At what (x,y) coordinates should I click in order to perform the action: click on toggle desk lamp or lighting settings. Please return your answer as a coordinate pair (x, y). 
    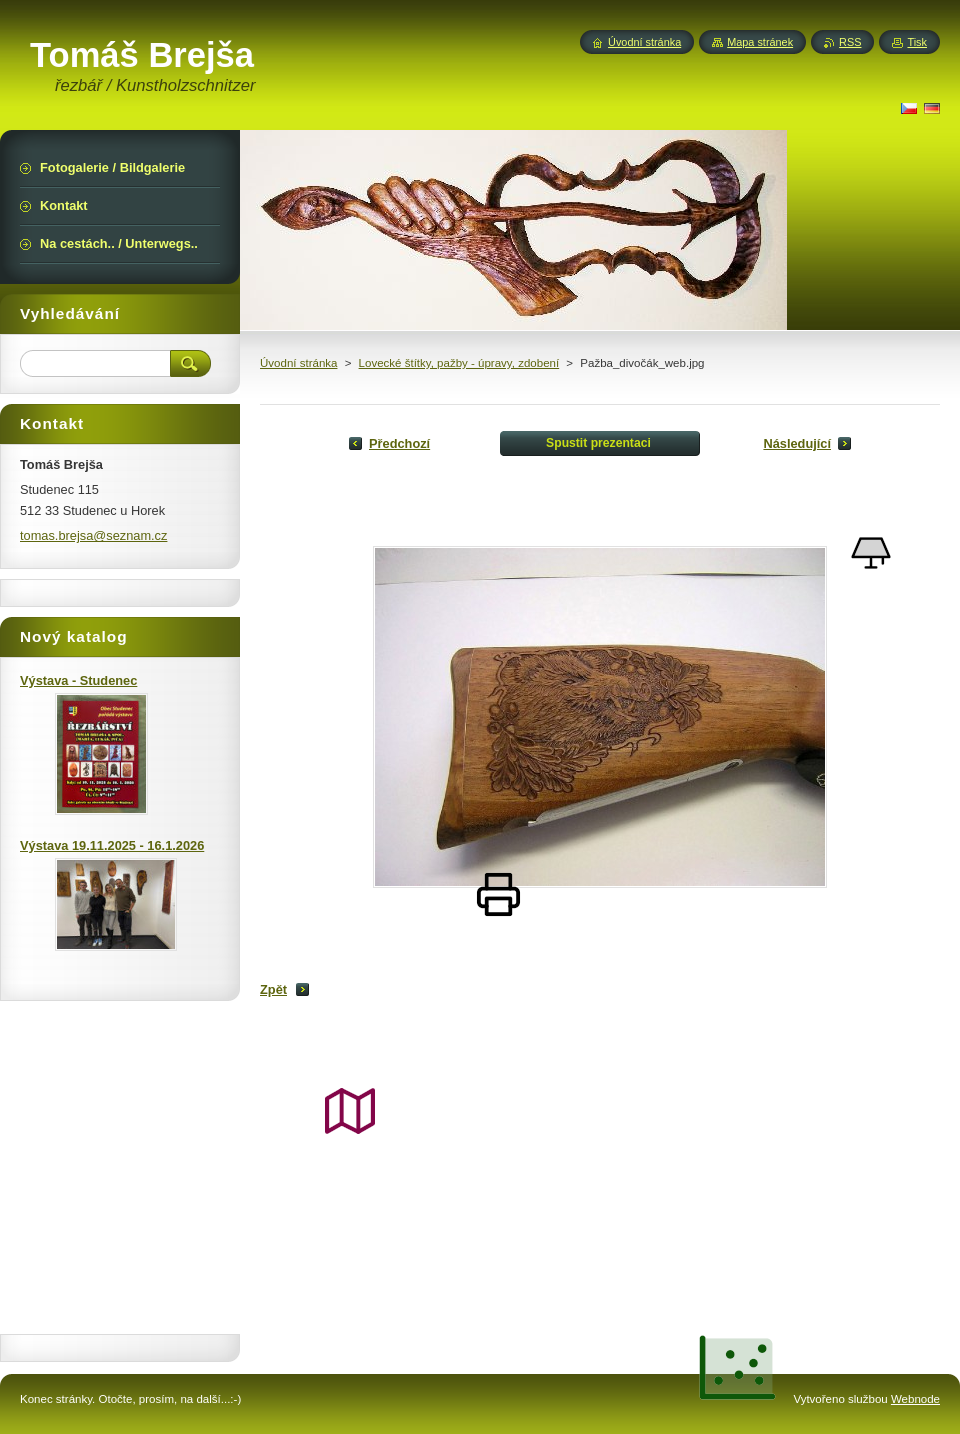
    Looking at the image, I should click on (871, 553).